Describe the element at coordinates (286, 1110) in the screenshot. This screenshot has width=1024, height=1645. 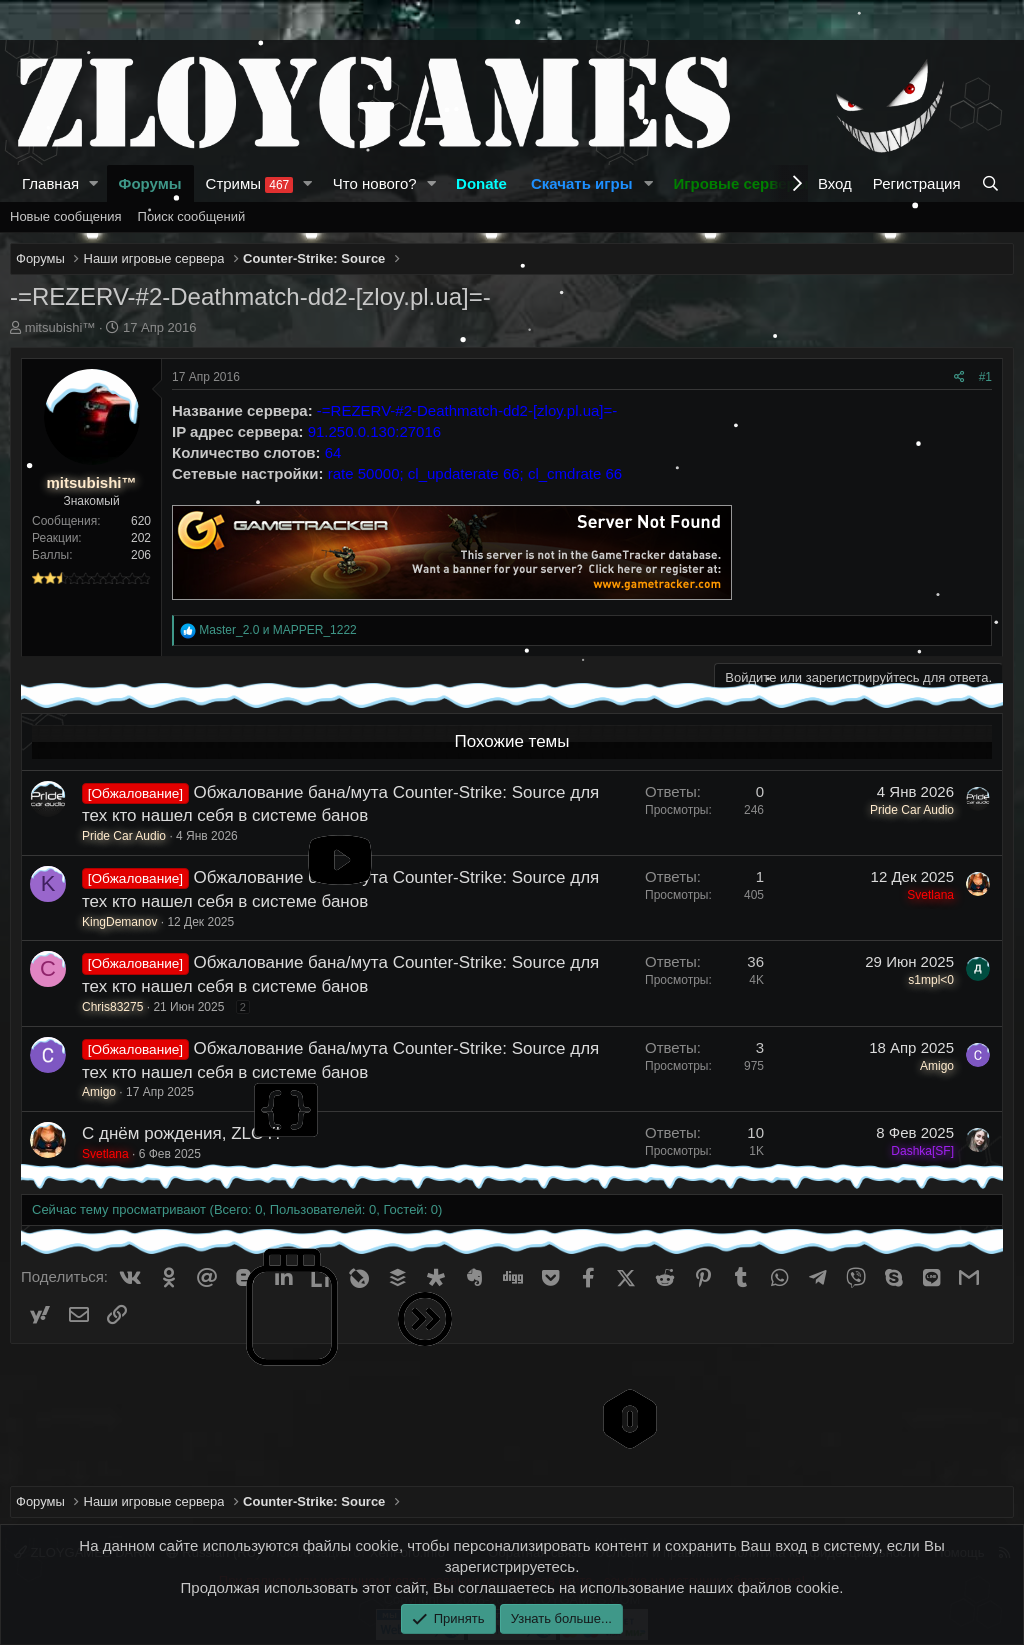
I see `access code editor or developer tools` at that location.